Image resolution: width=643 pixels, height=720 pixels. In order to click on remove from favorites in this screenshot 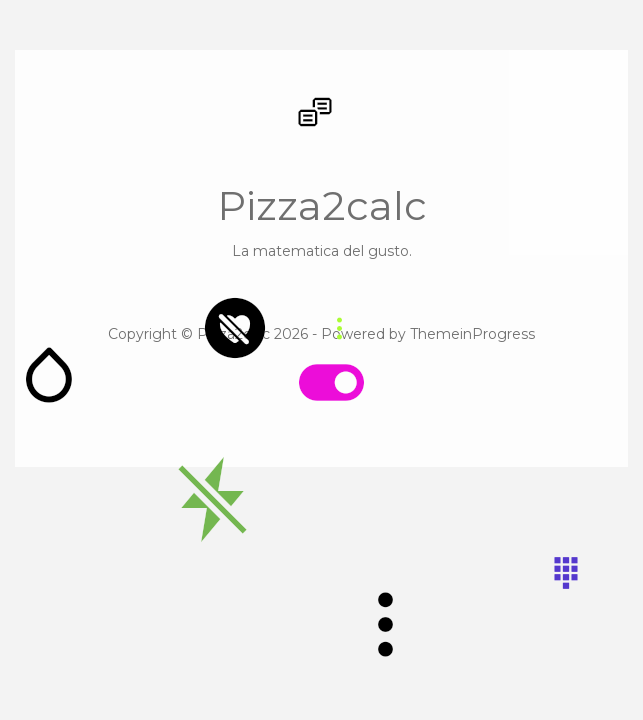, I will do `click(235, 328)`.